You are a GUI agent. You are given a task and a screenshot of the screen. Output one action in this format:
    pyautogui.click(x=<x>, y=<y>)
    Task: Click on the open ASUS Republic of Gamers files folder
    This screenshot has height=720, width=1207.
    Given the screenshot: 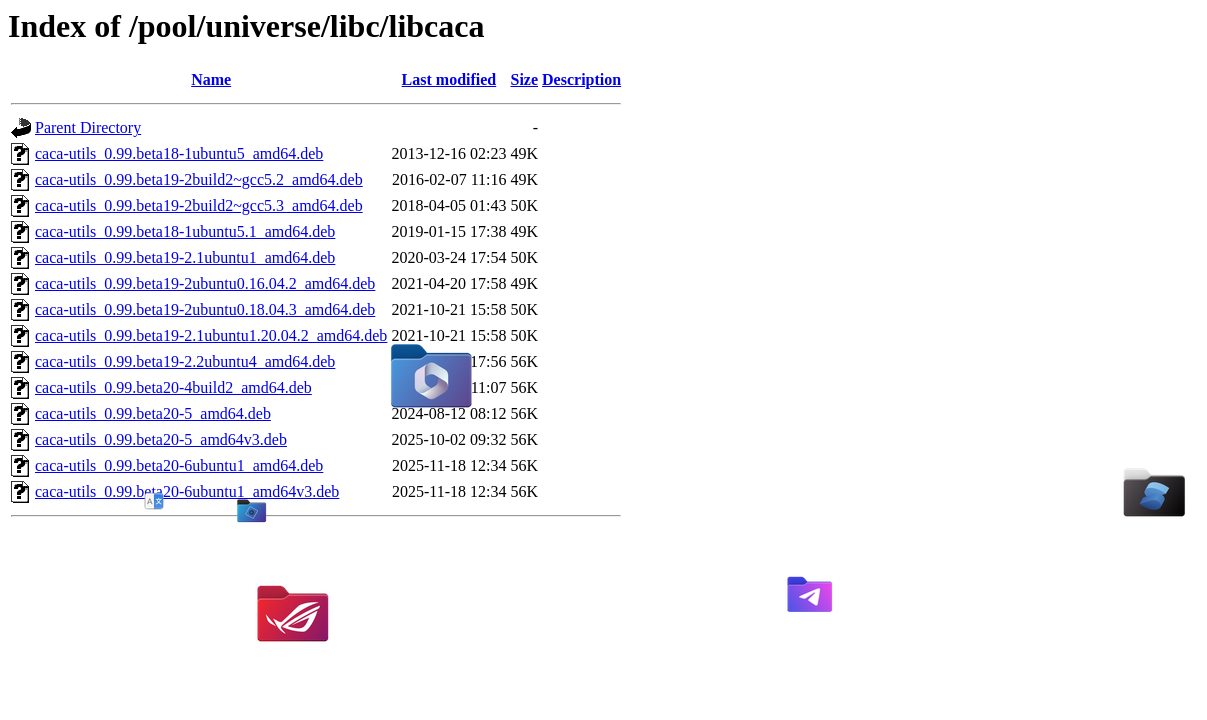 What is the action you would take?
    pyautogui.click(x=292, y=615)
    